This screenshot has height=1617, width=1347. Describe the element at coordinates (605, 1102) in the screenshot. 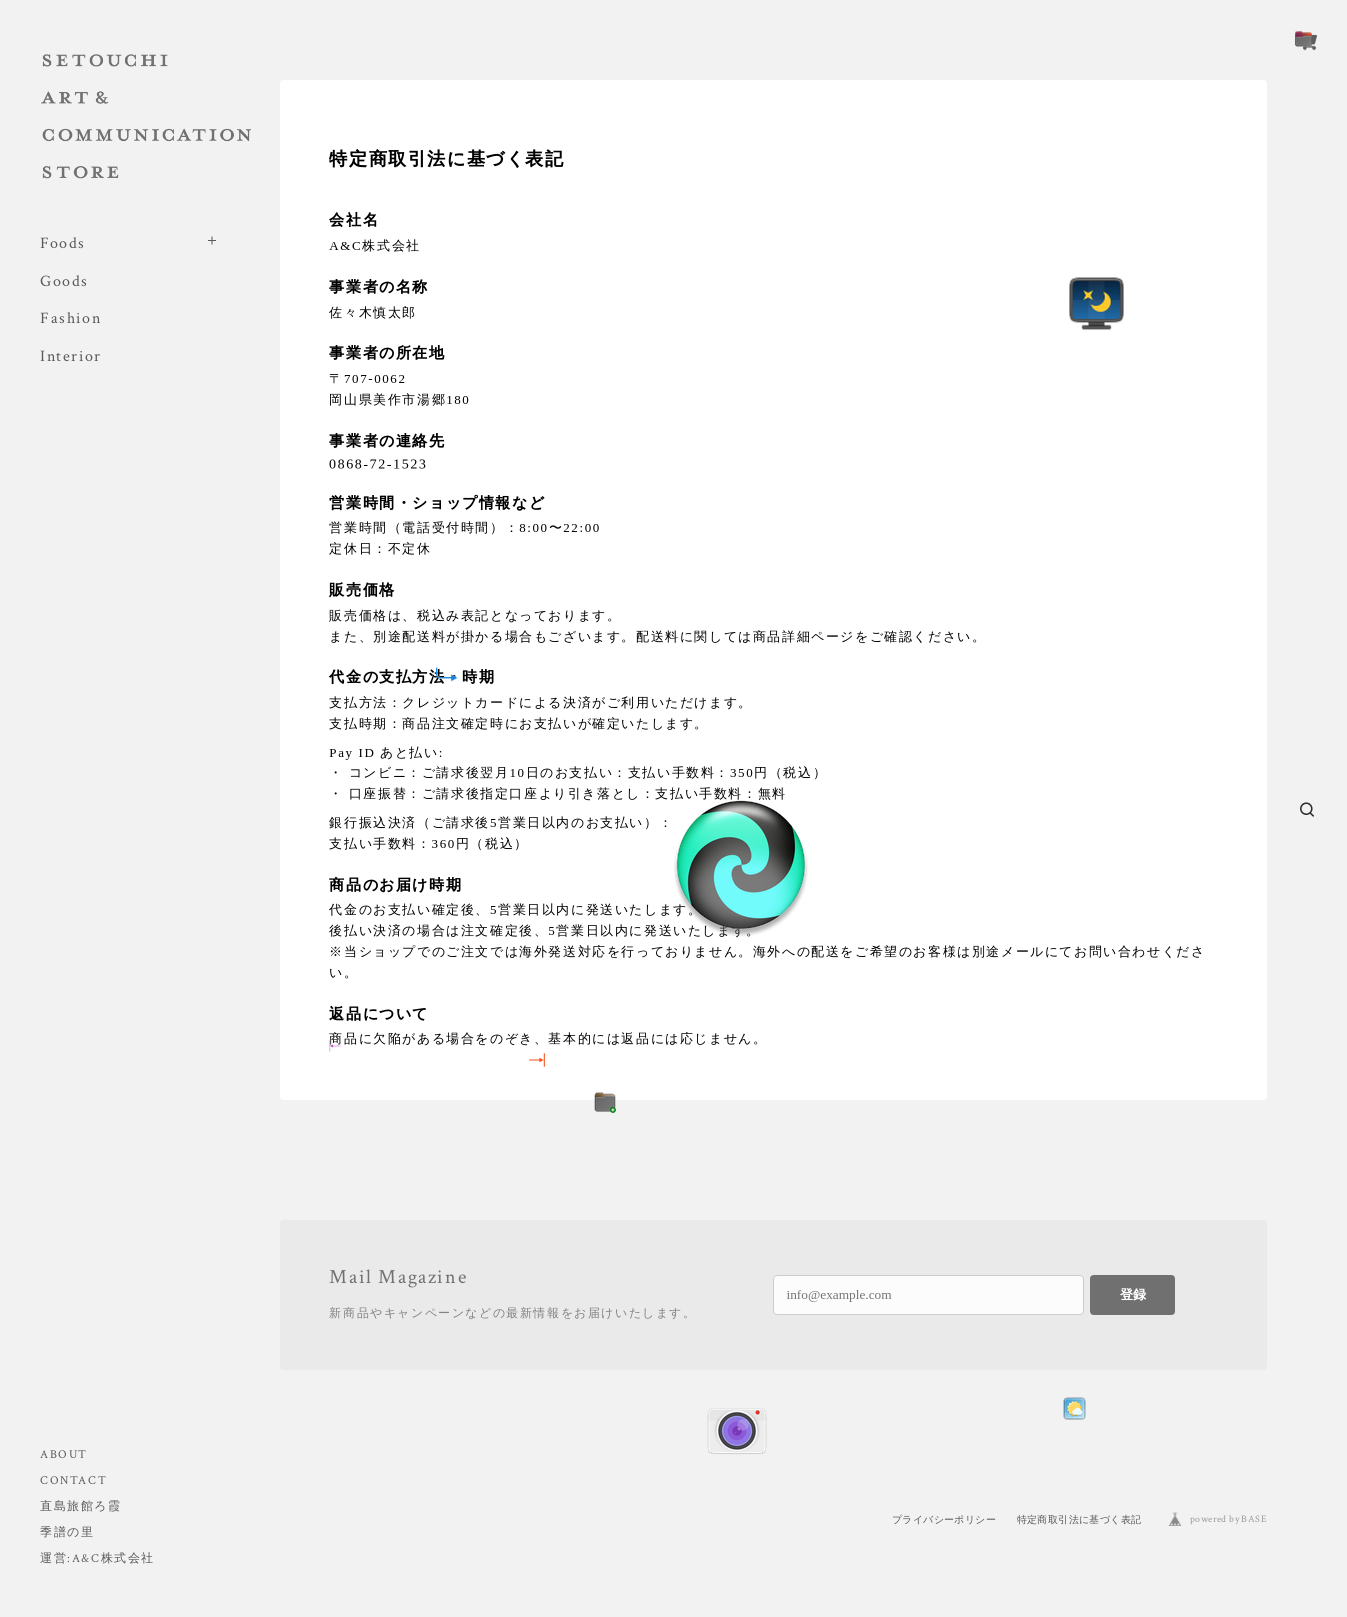

I see `create a new folder` at that location.